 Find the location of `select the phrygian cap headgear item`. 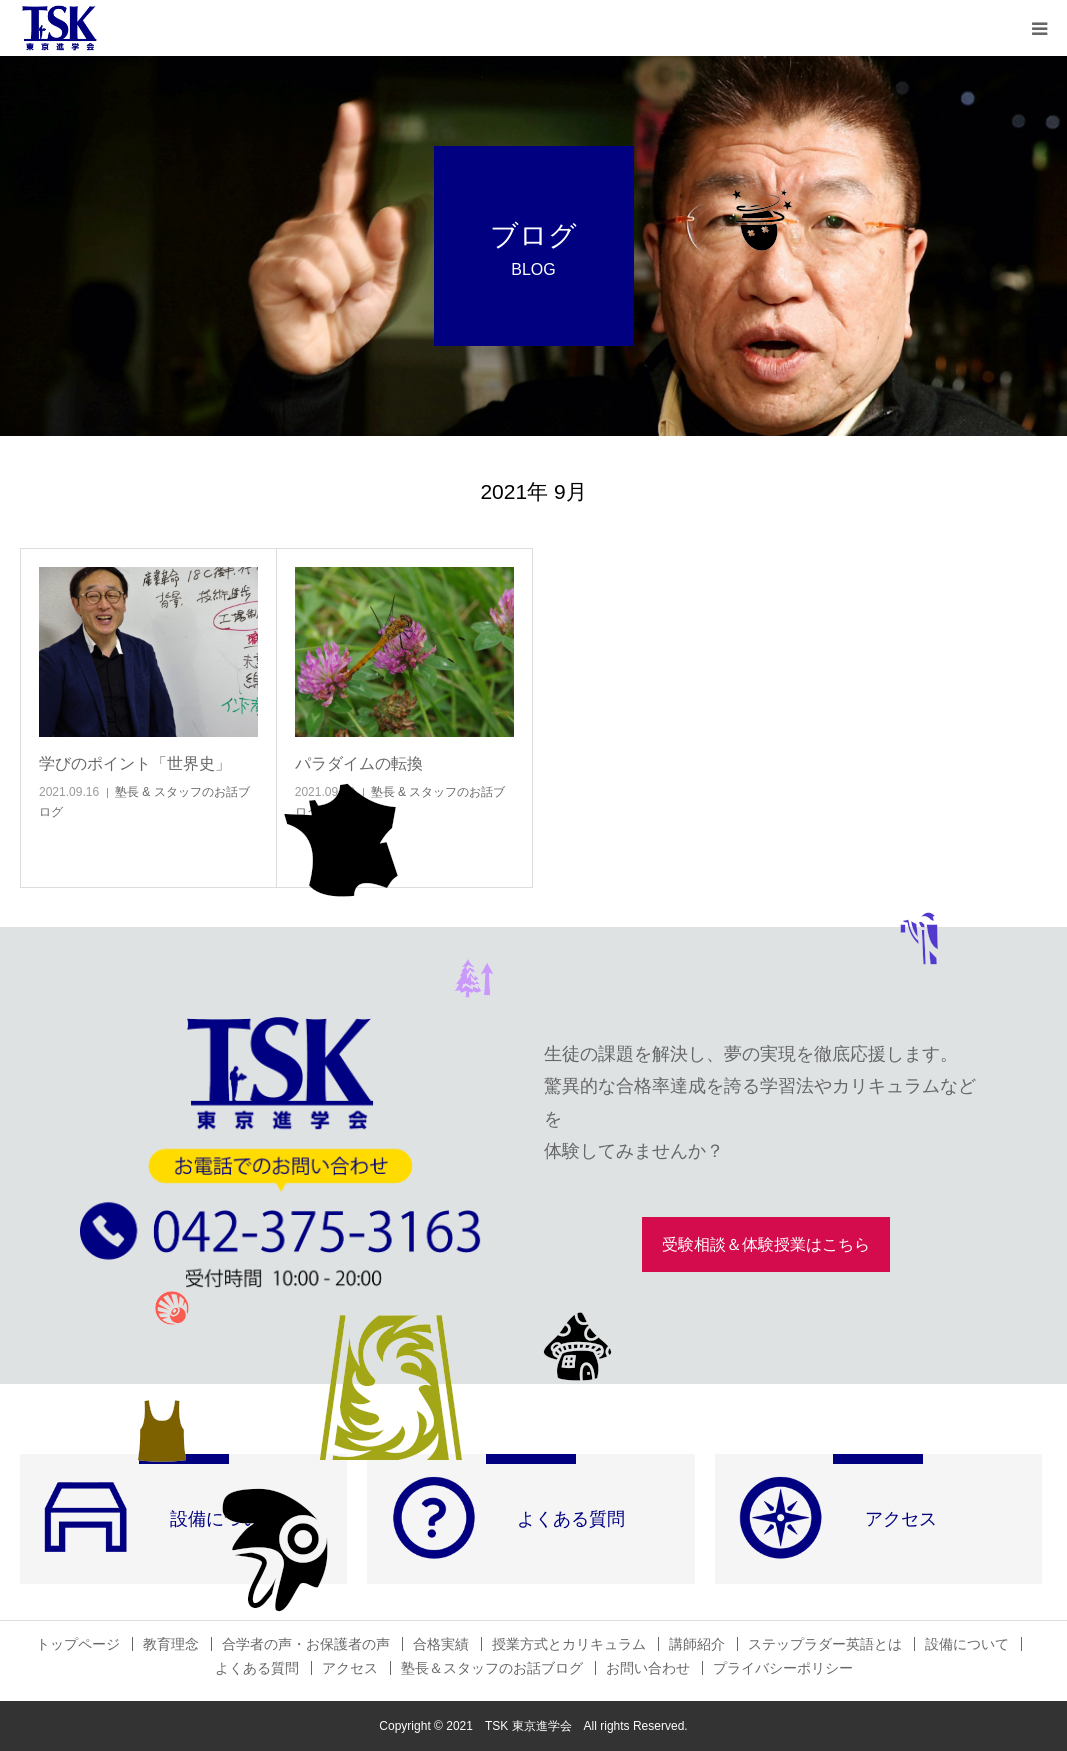

select the phrygian cap headgear item is located at coordinates (275, 1550).